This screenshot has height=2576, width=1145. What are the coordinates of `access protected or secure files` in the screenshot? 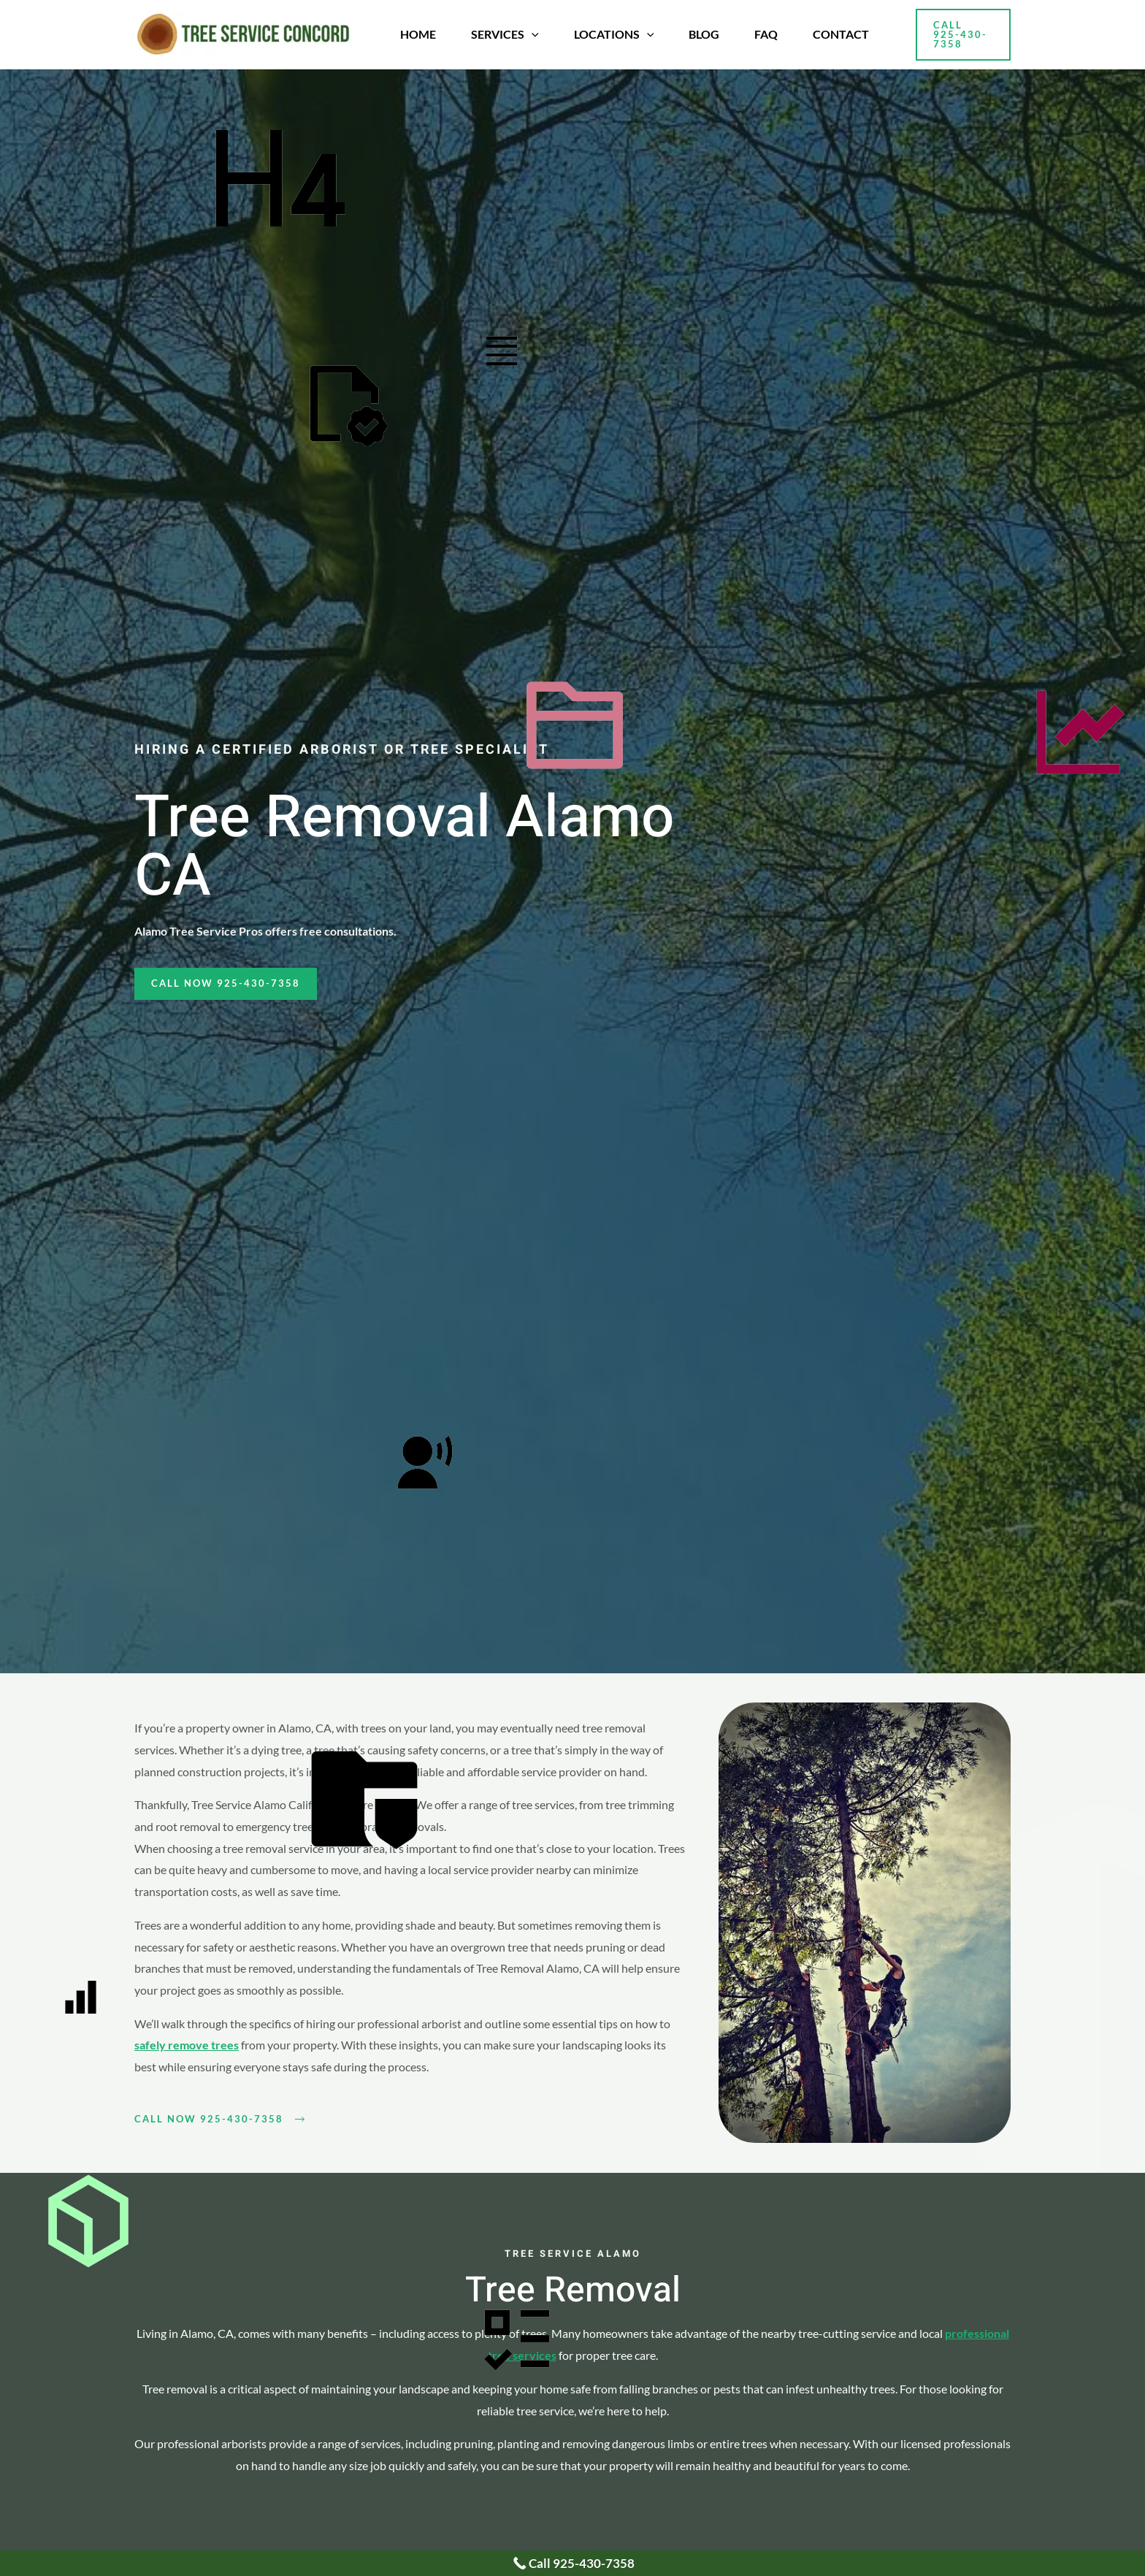 It's located at (364, 1799).